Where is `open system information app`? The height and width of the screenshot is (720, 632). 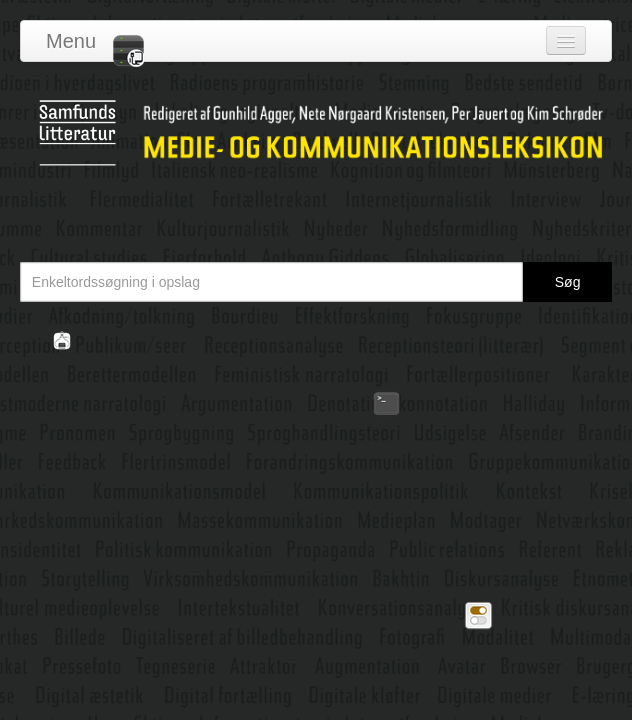 open system information app is located at coordinates (62, 341).